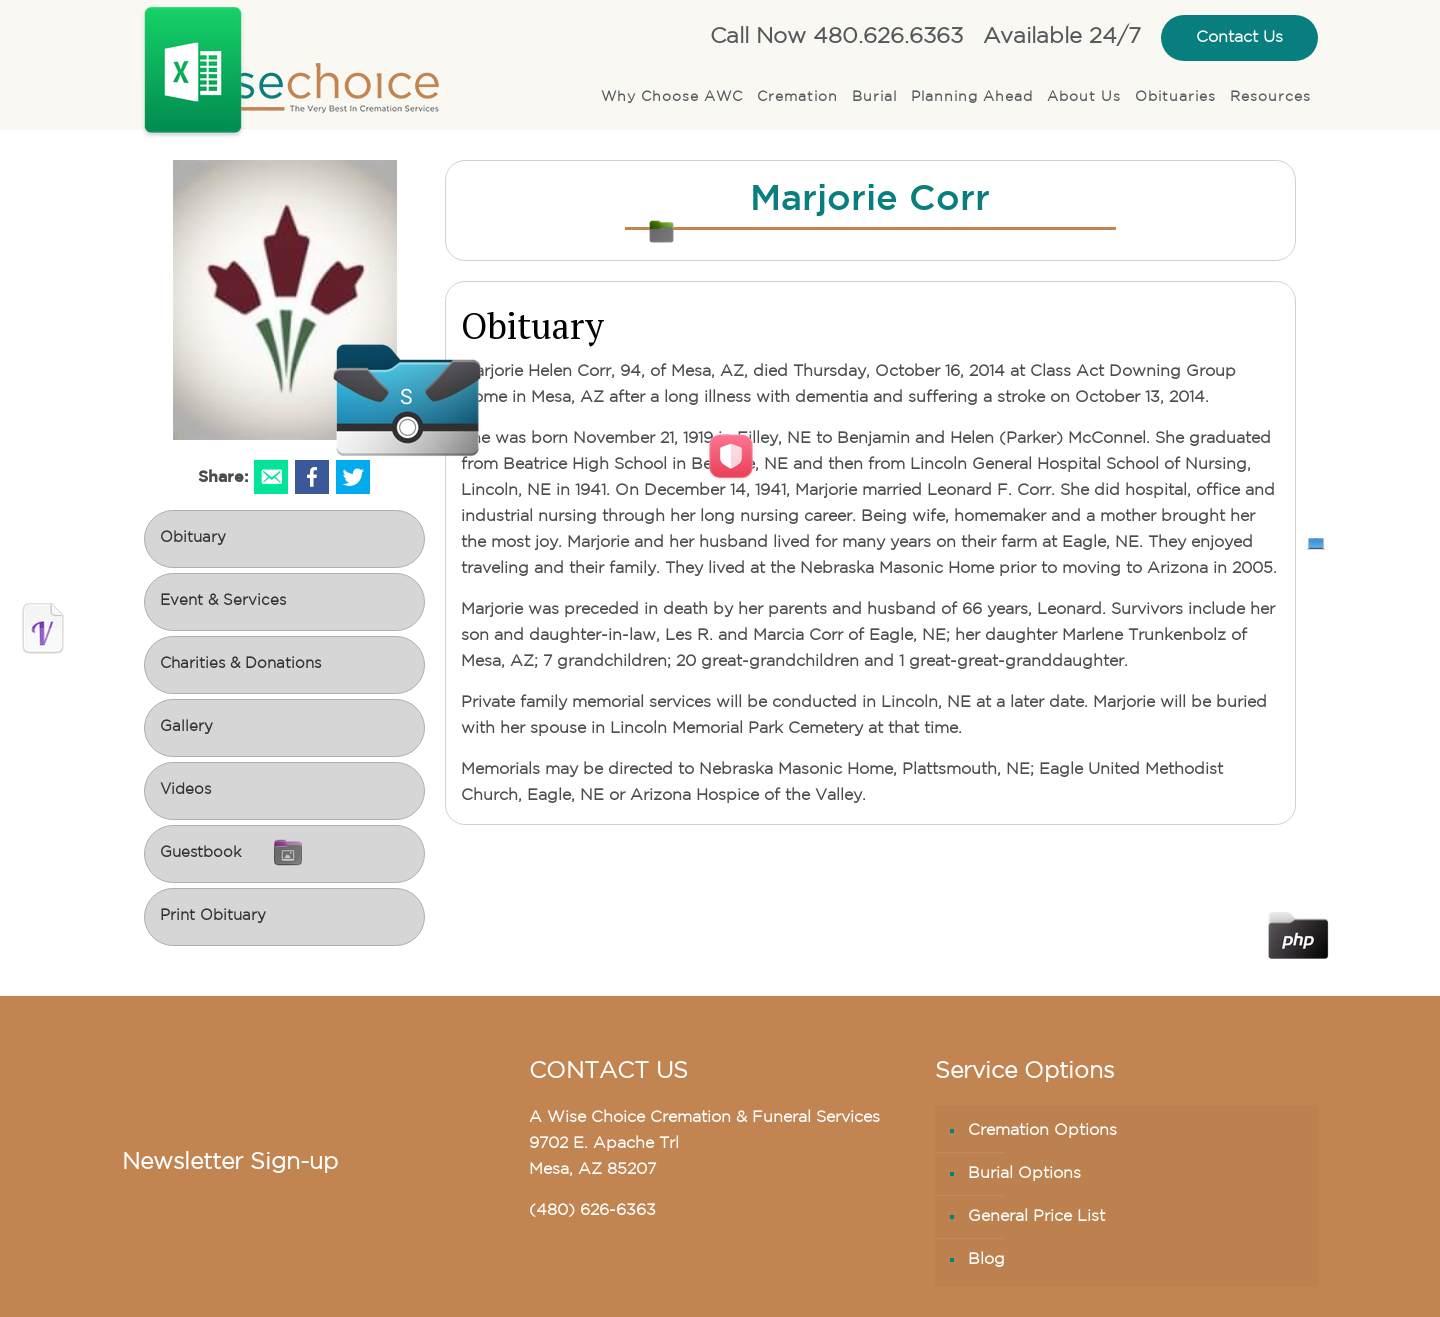  What do you see at coordinates (661, 231) in the screenshot?
I see `open folder containing files` at bounding box center [661, 231].